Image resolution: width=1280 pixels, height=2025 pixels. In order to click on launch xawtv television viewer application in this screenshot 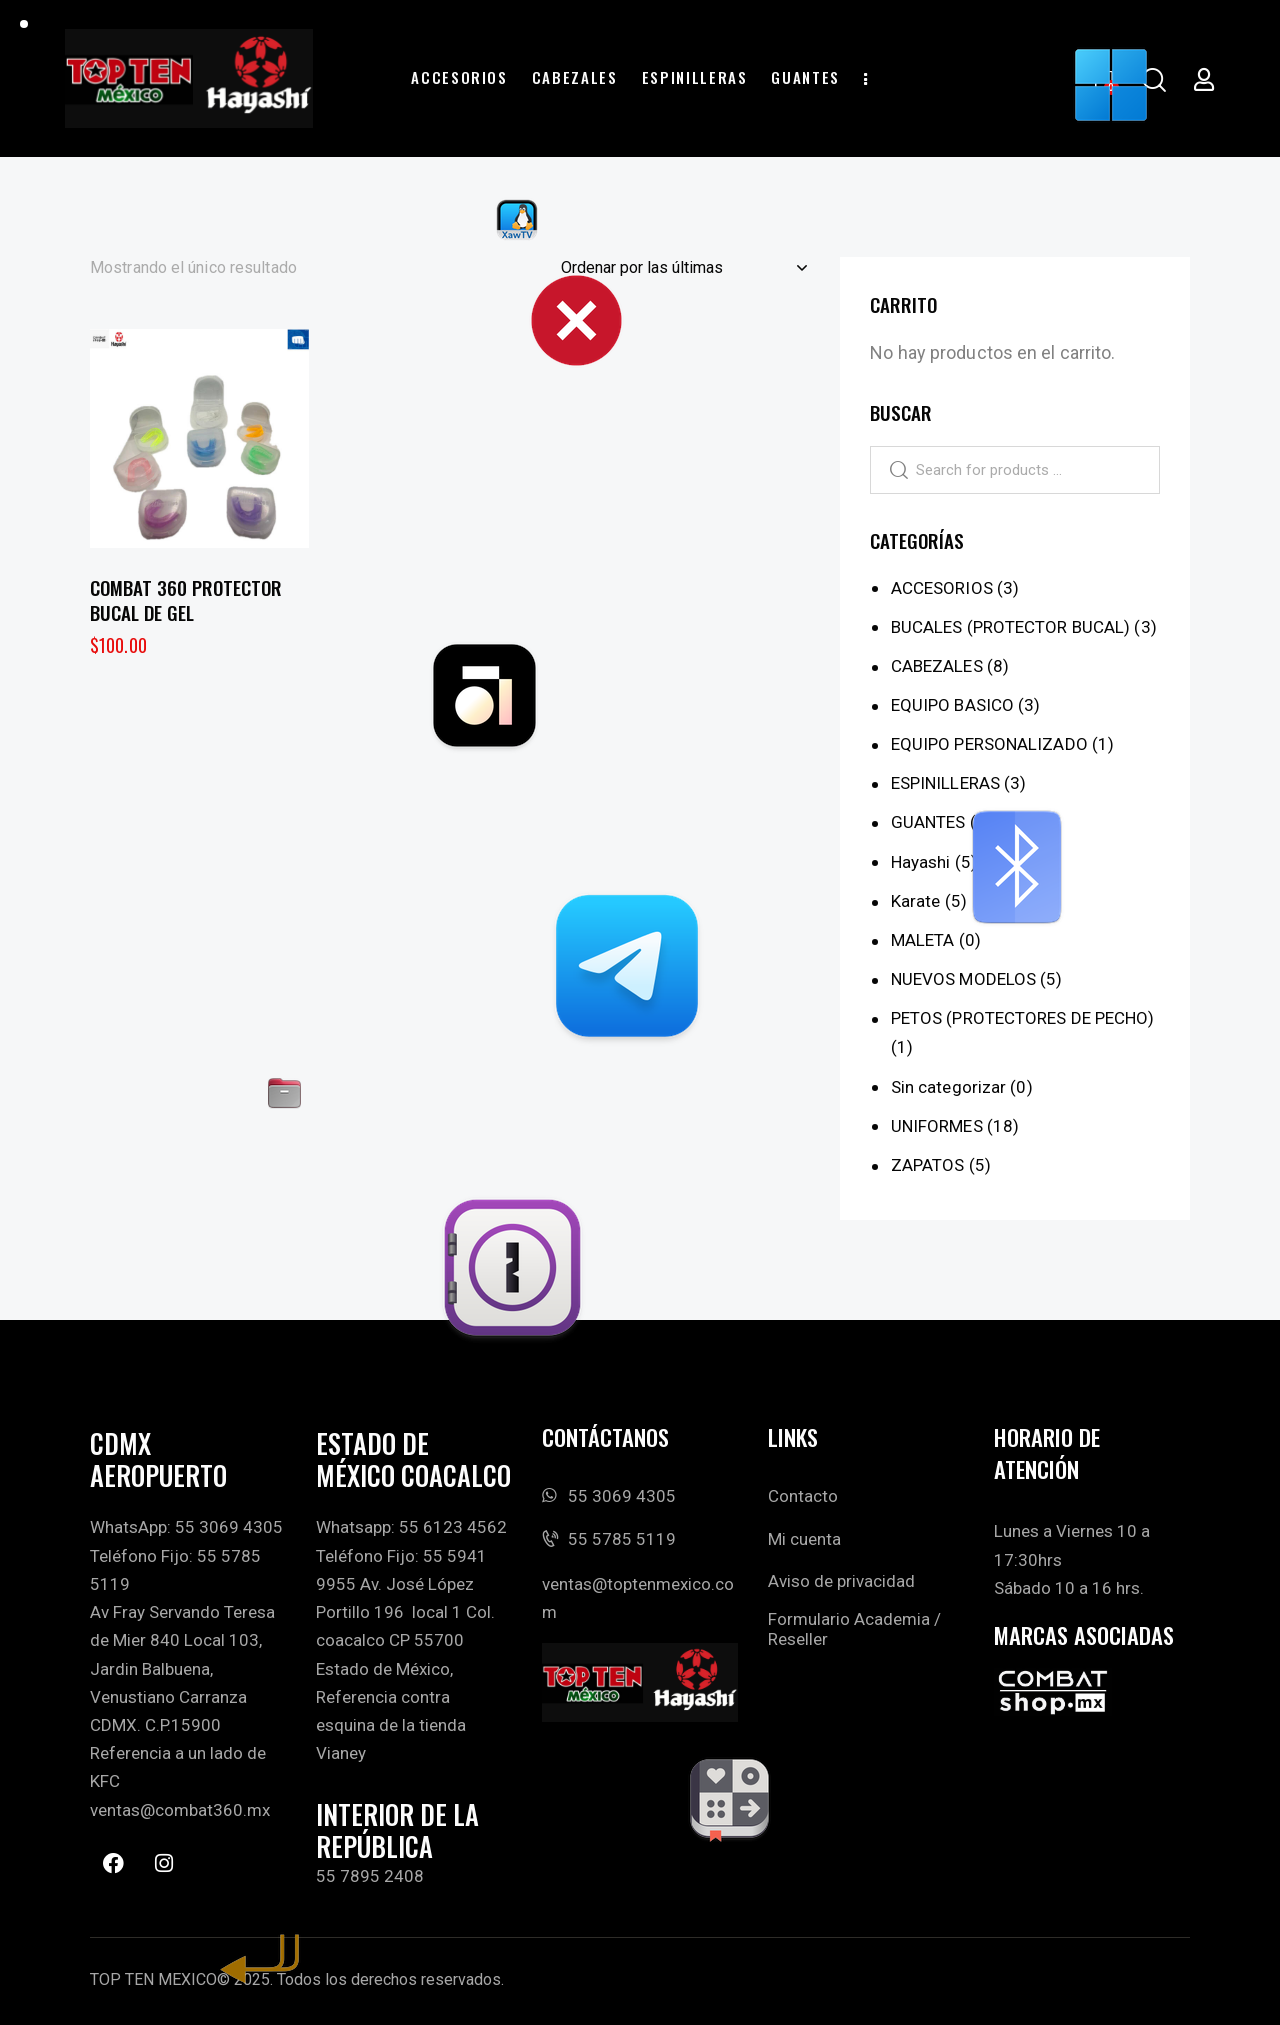, I will do `click(517, 220)`.